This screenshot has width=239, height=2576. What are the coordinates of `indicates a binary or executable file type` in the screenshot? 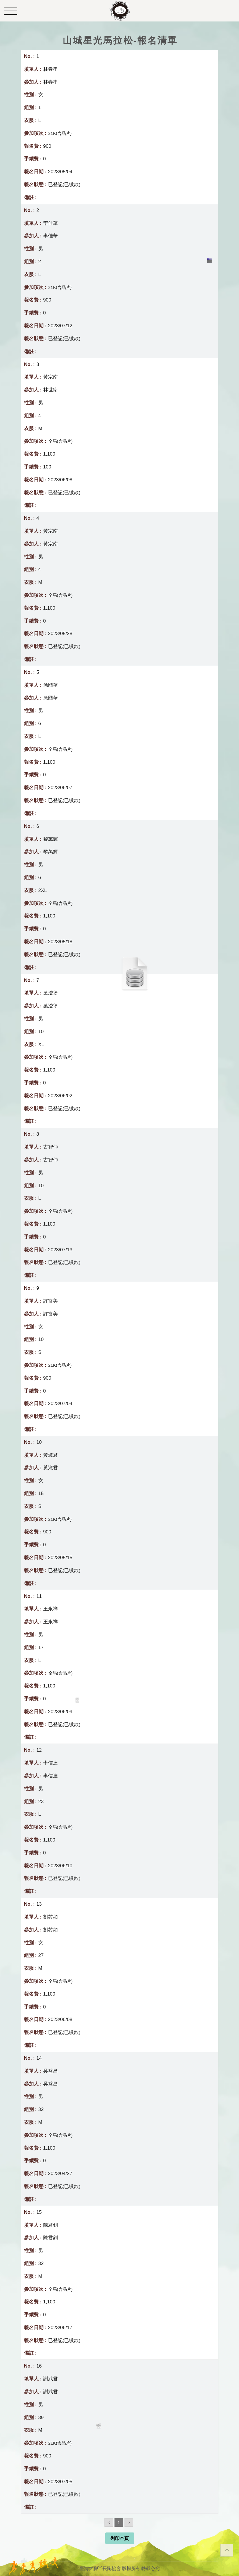 It's located at (77, 1700).